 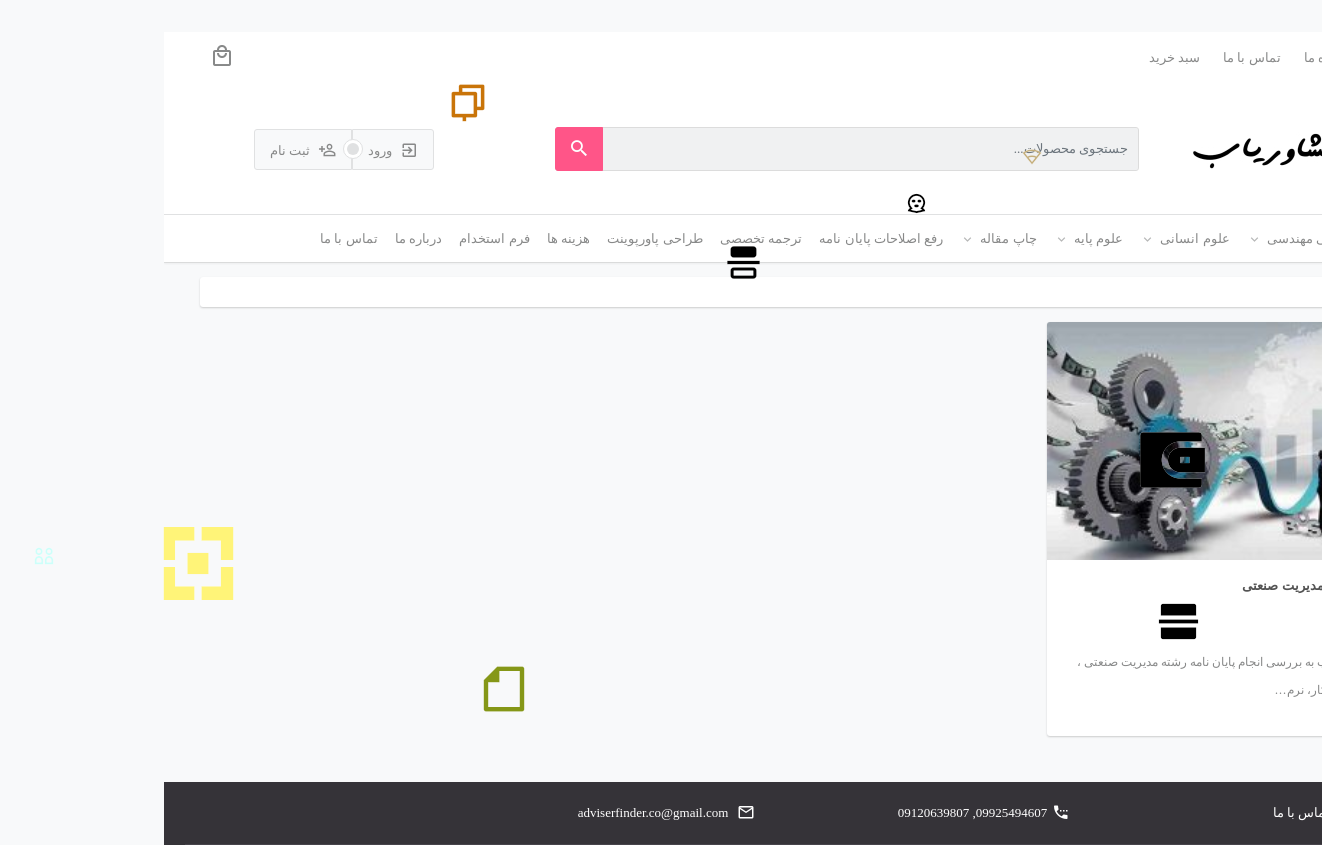 I want to click on indicates a criminal or suspect profile, so click(x=916, y=203).